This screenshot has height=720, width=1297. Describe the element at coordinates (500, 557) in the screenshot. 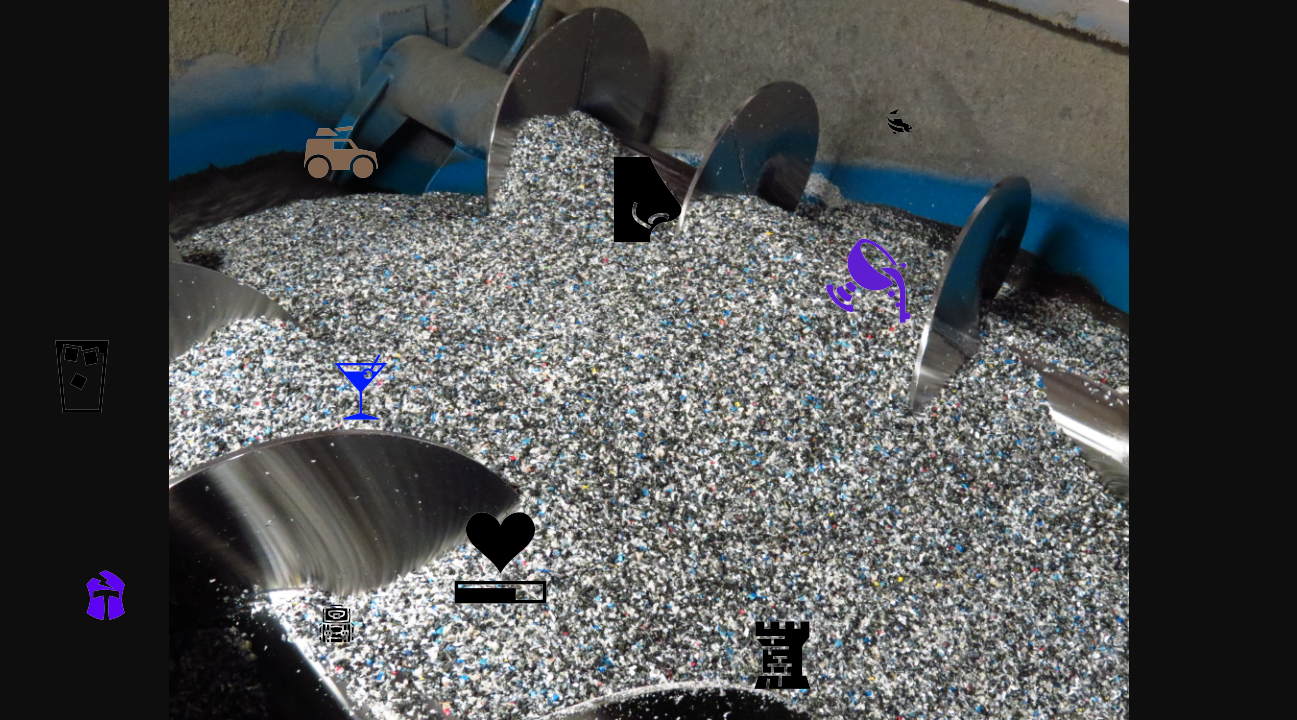

I see `player health or life remaining` at that location.